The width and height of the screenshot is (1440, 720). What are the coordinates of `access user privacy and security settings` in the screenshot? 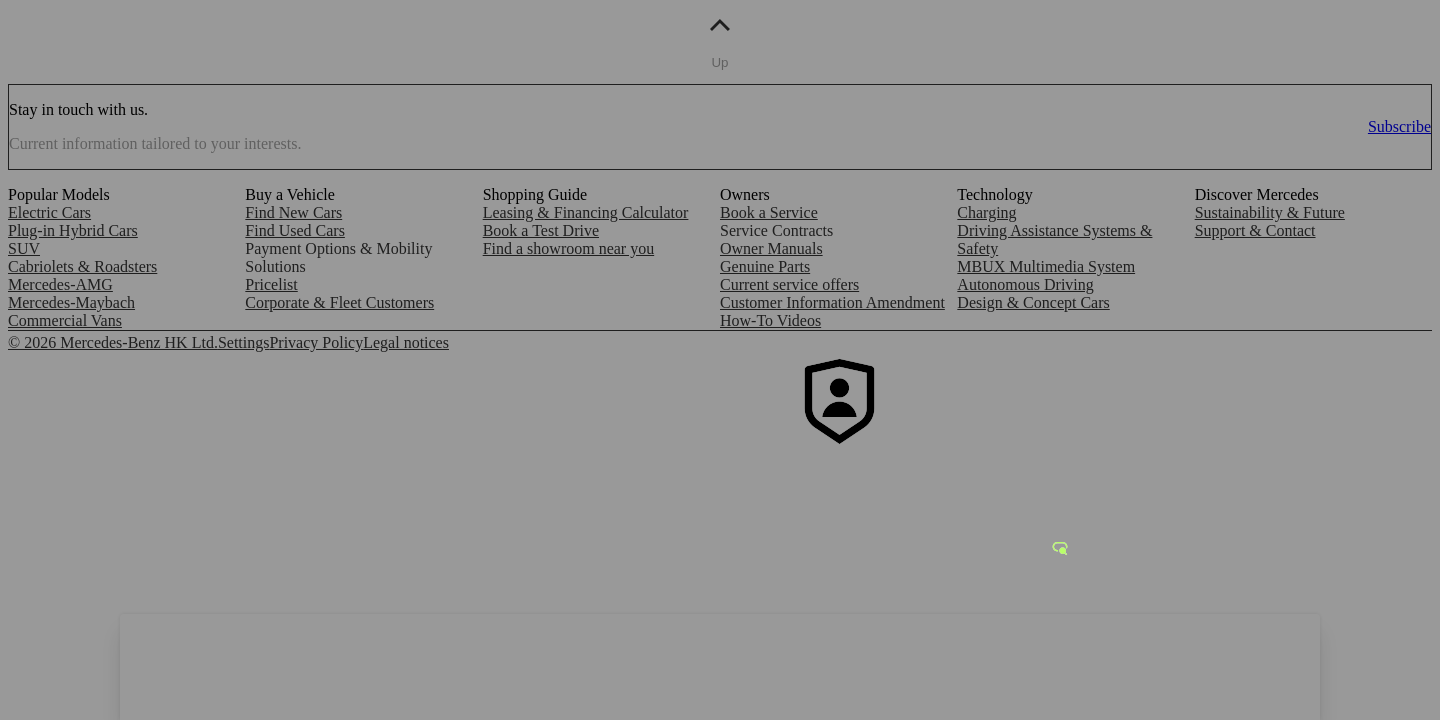 It's located at (839, 401).